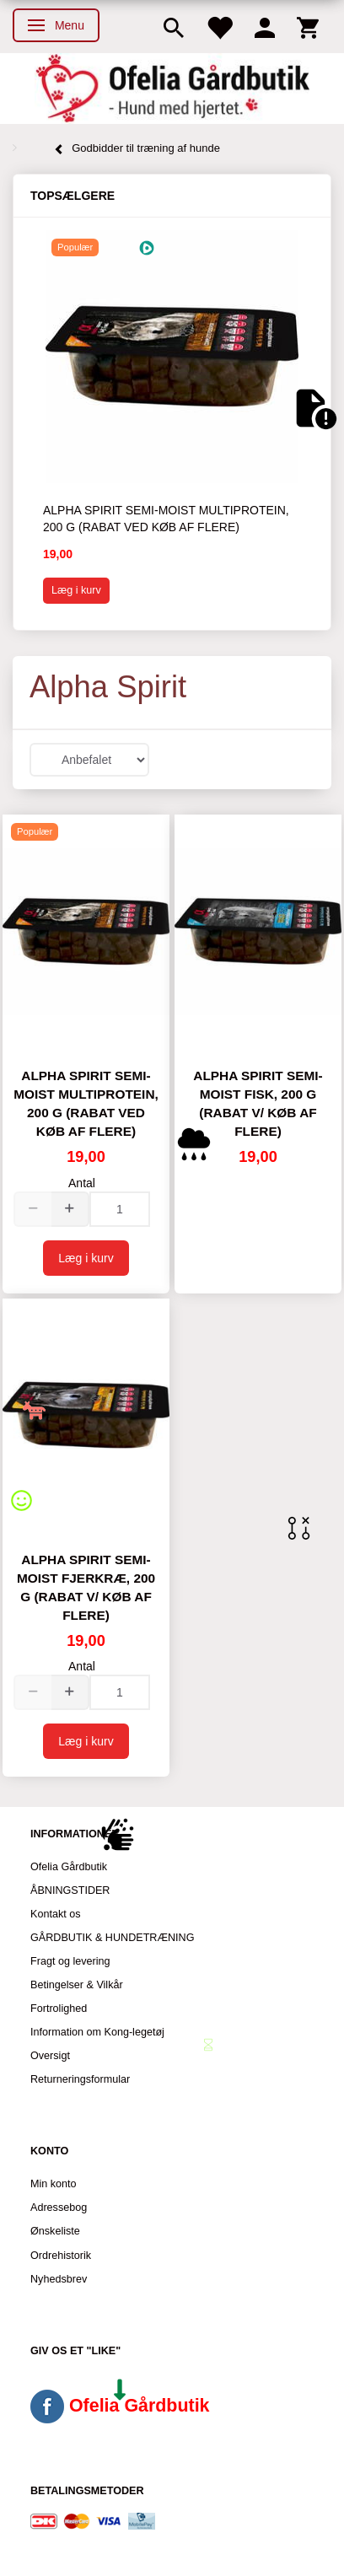  Describe the element at coordinates (147, 248) in the screenshot. I see `centercode brand logo` at that location.